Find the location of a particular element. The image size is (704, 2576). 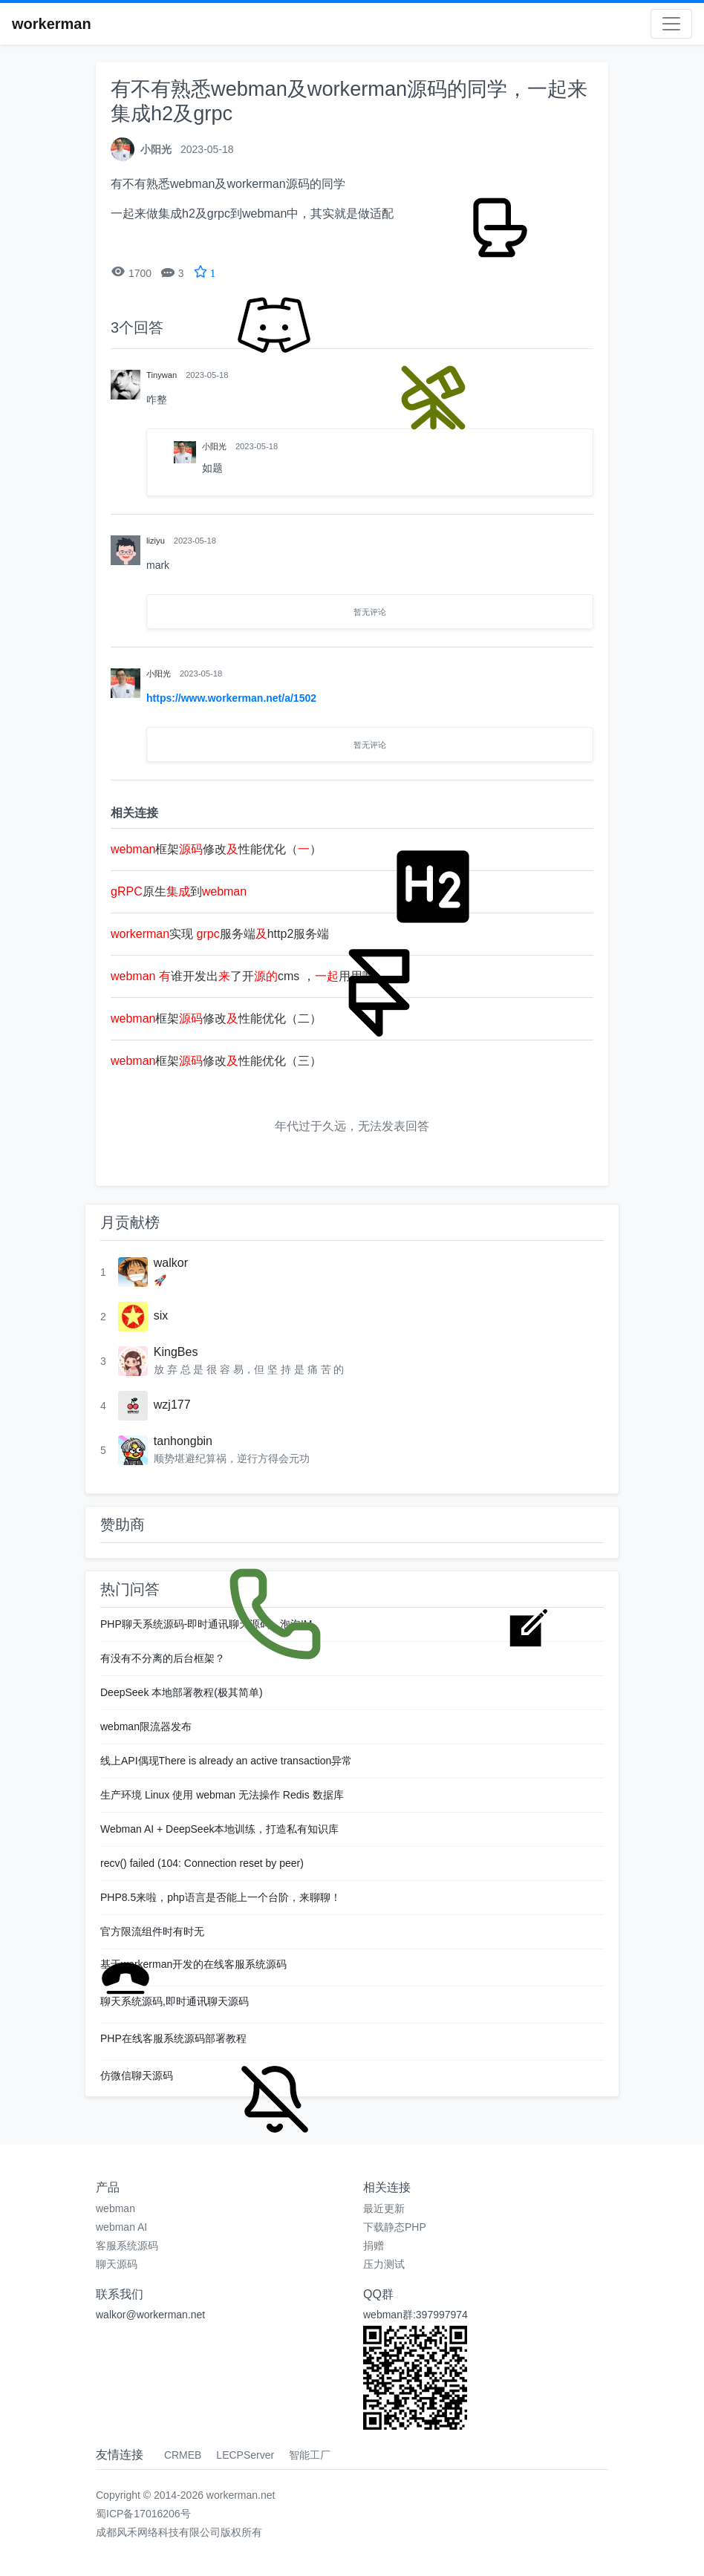

telescope feature disabled or unavailable is located at coordinates (433, 397).